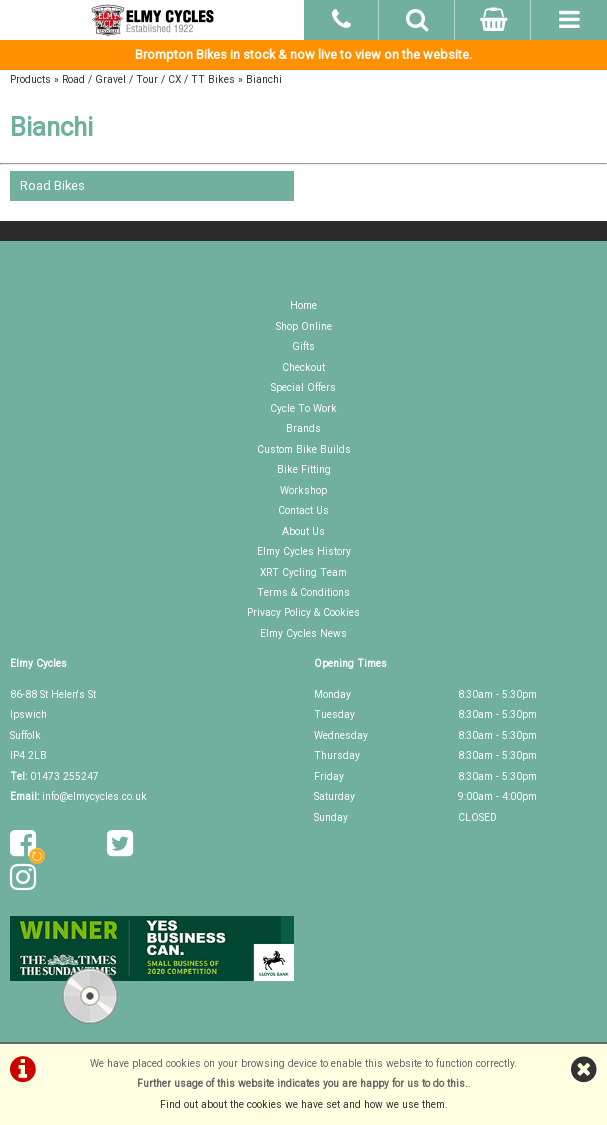 The image size is (607, 1125). What do you see at coordinates (90, 996) in the screenshot?
I see `access cd/dvd drive` at bounding box center [90, 996].